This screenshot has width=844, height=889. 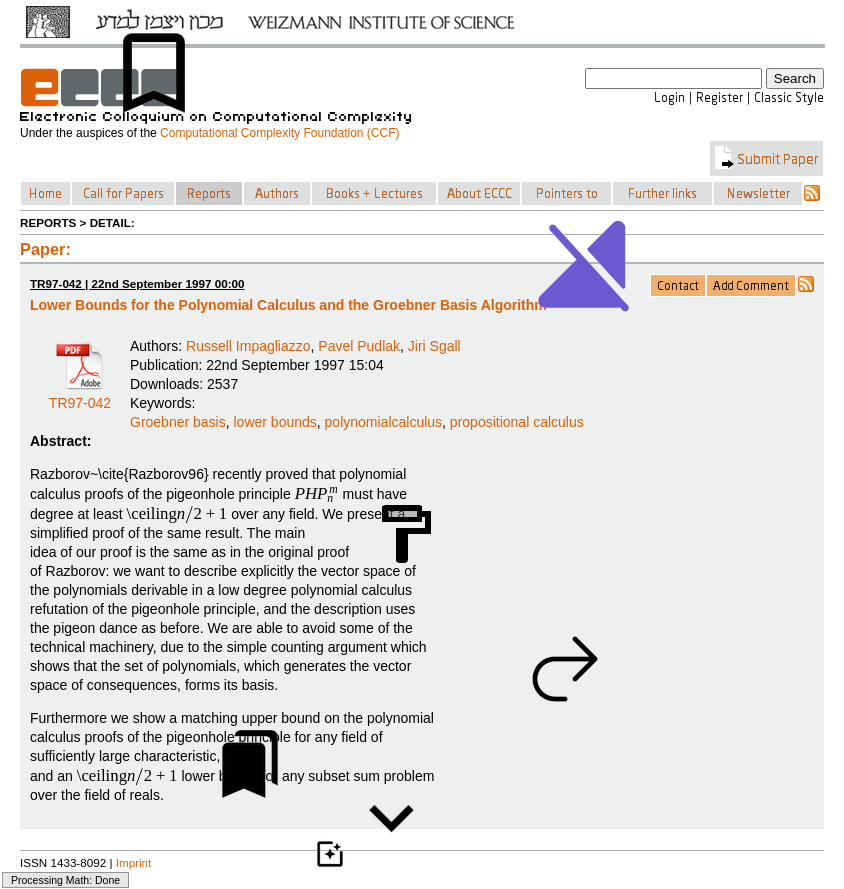 I want to click on apply formatting style to selected content, so click(x=405, y=534).